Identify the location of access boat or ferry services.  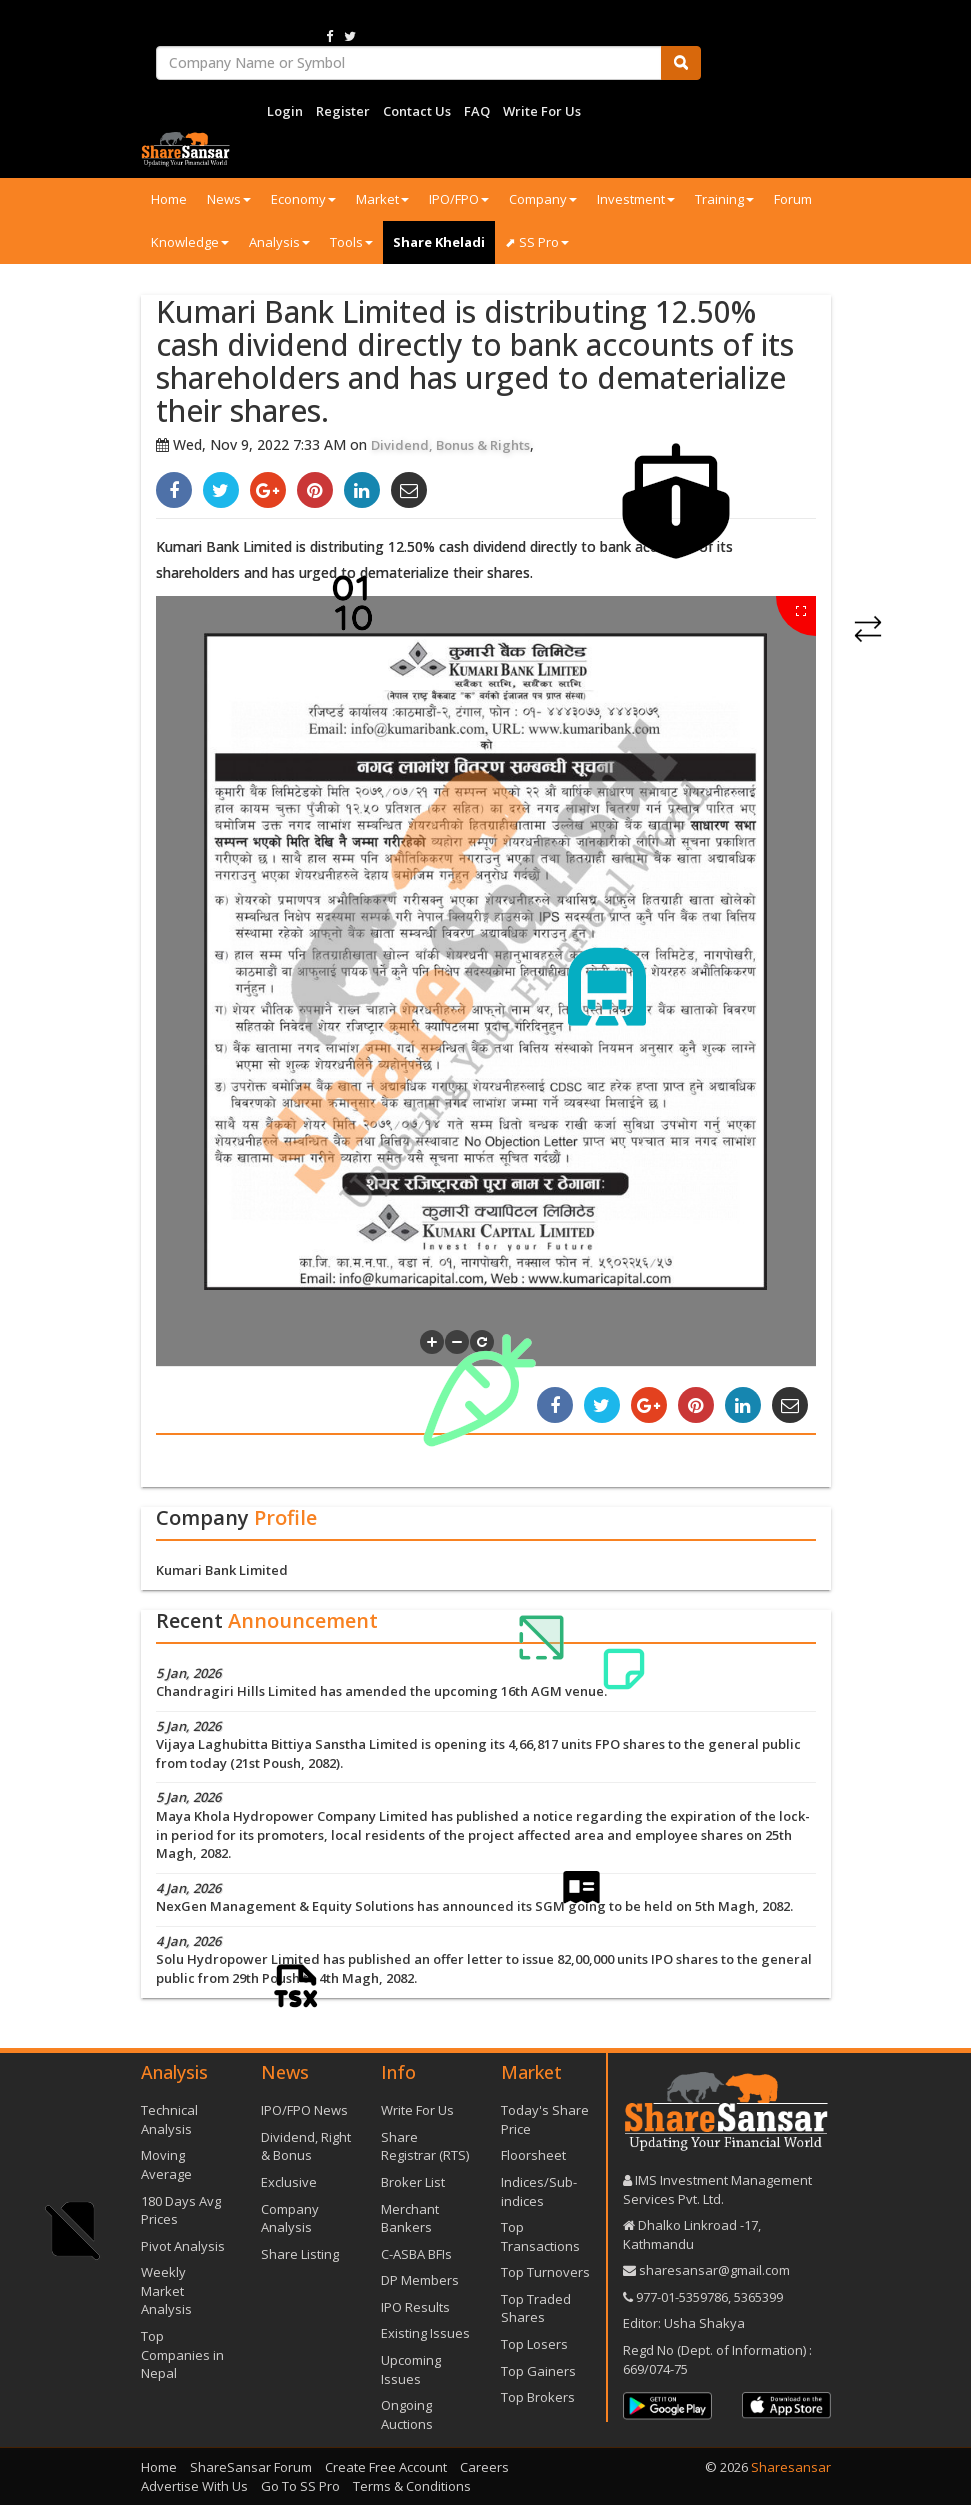
(676, 501).